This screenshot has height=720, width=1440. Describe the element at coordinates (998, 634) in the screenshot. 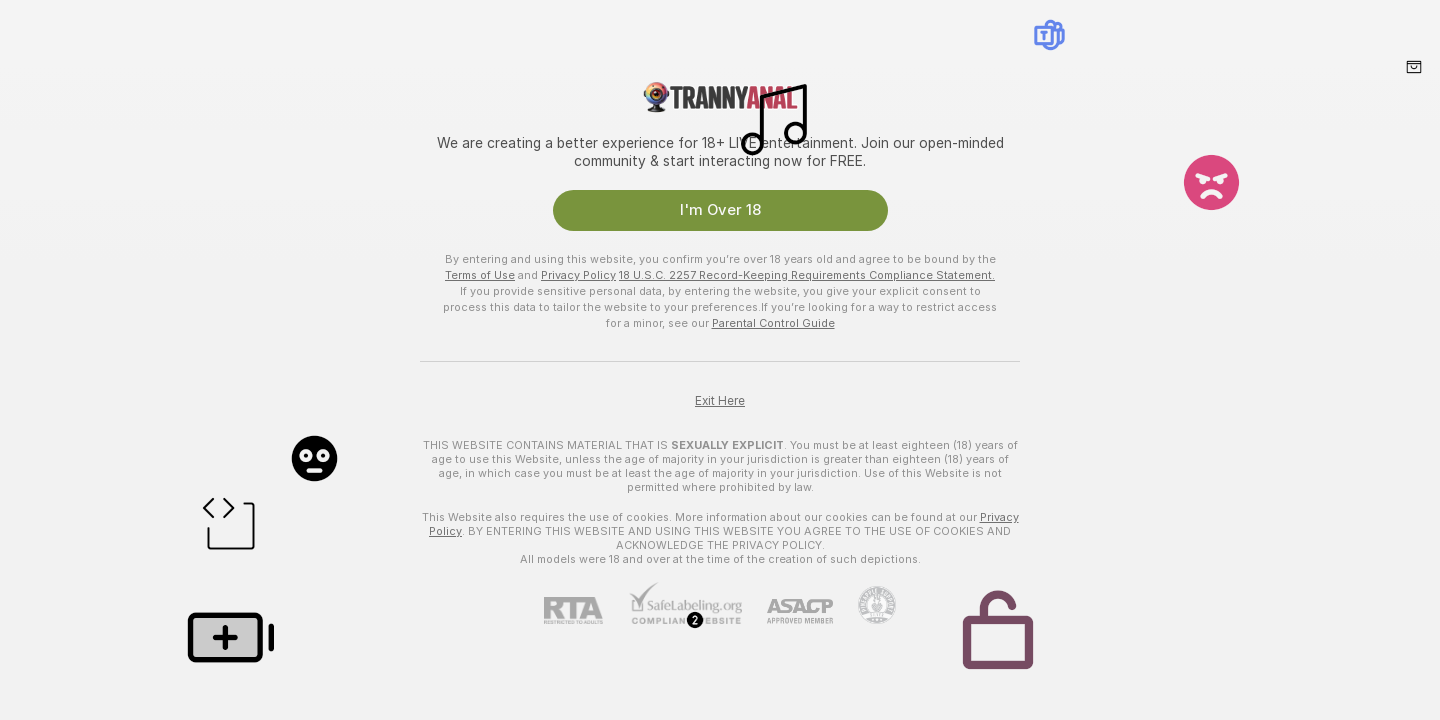

I see `unlocked or unsecured state` at that location.